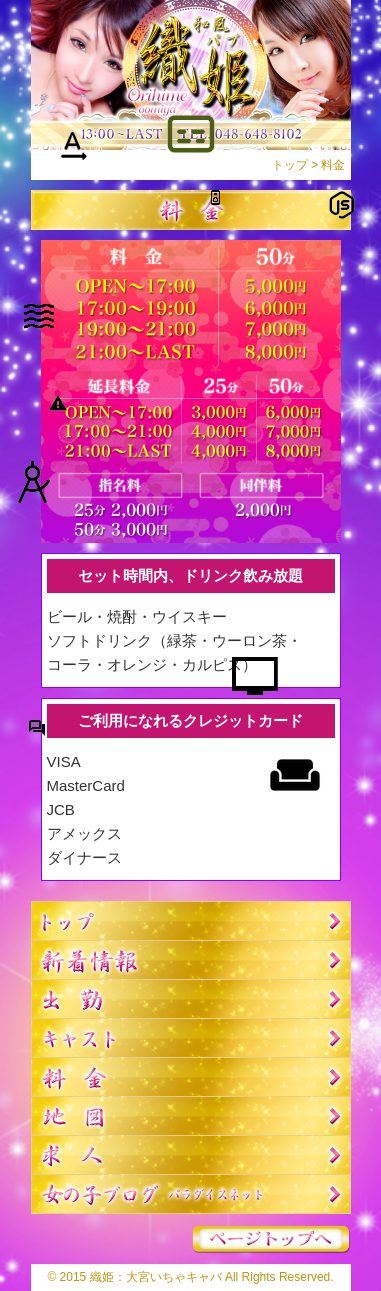  What do you see at coordinates (295, 775) in the screenshot?
I see `view weekend or leisure activities` at bounding box center [295, 775].